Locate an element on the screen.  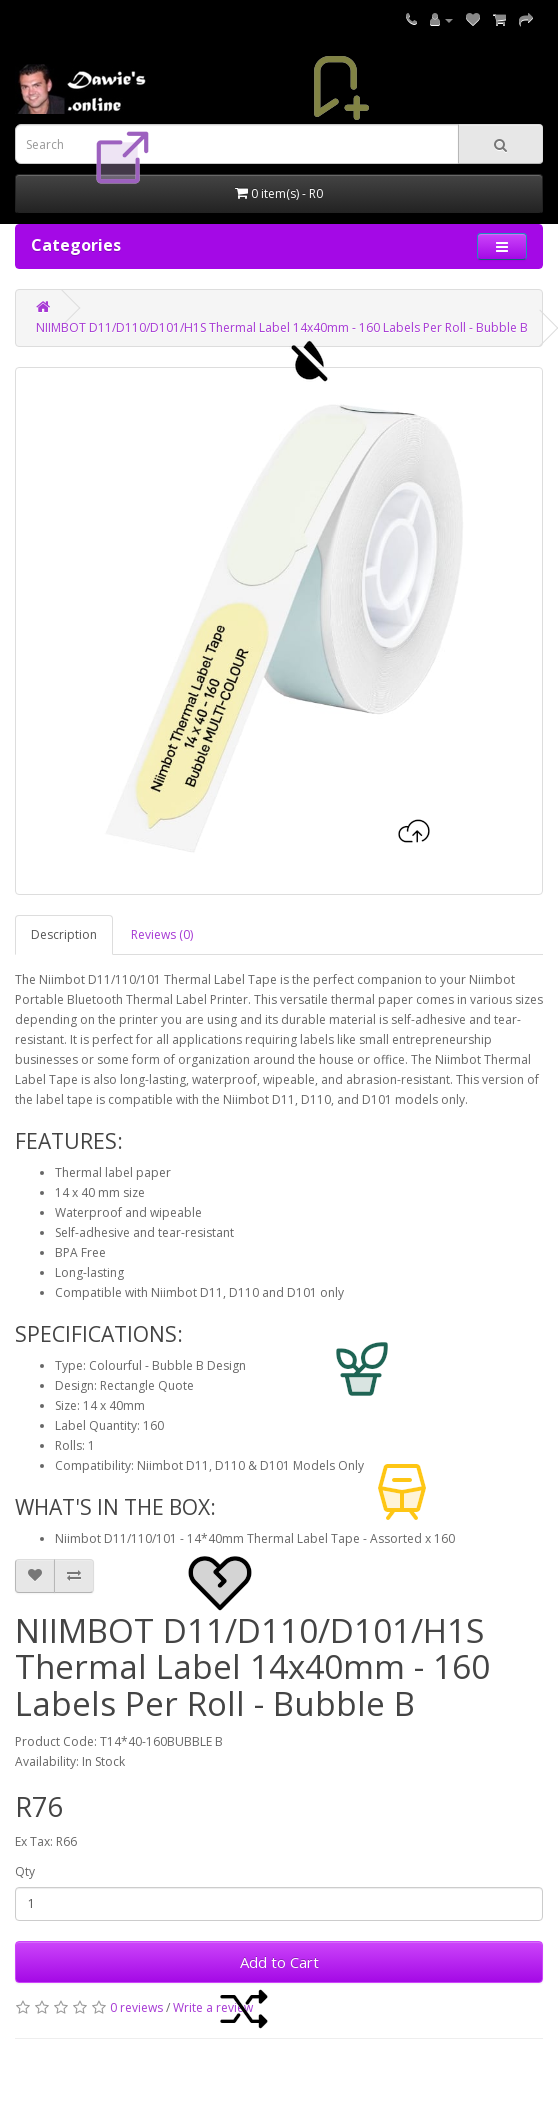
unlike or remove from favorites is located at coordinates (220, 1581).